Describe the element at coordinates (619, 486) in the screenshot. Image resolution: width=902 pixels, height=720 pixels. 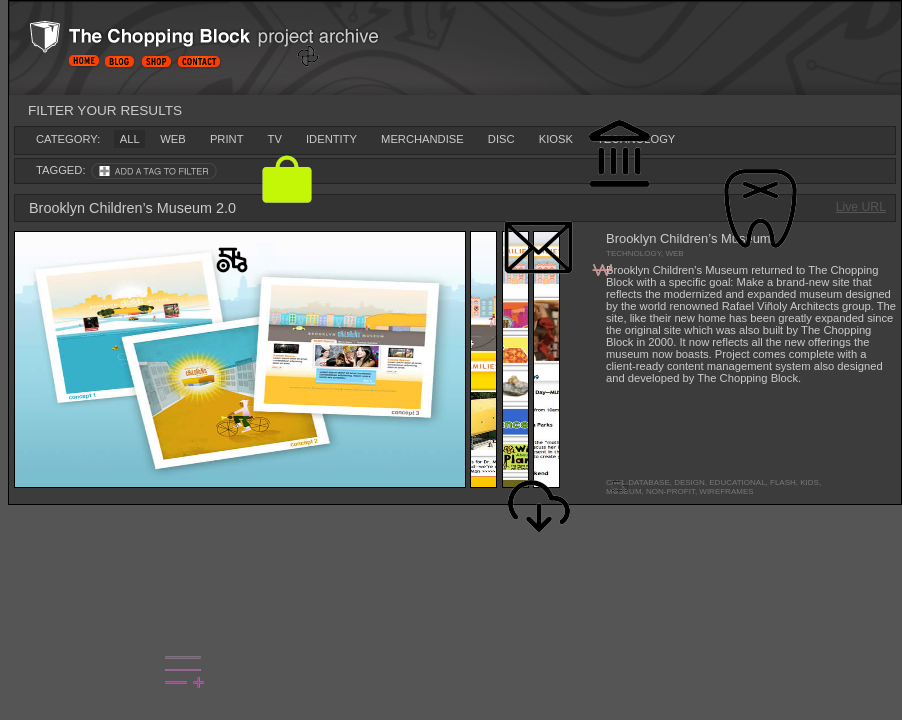
I see `access emergency services information` at that location.